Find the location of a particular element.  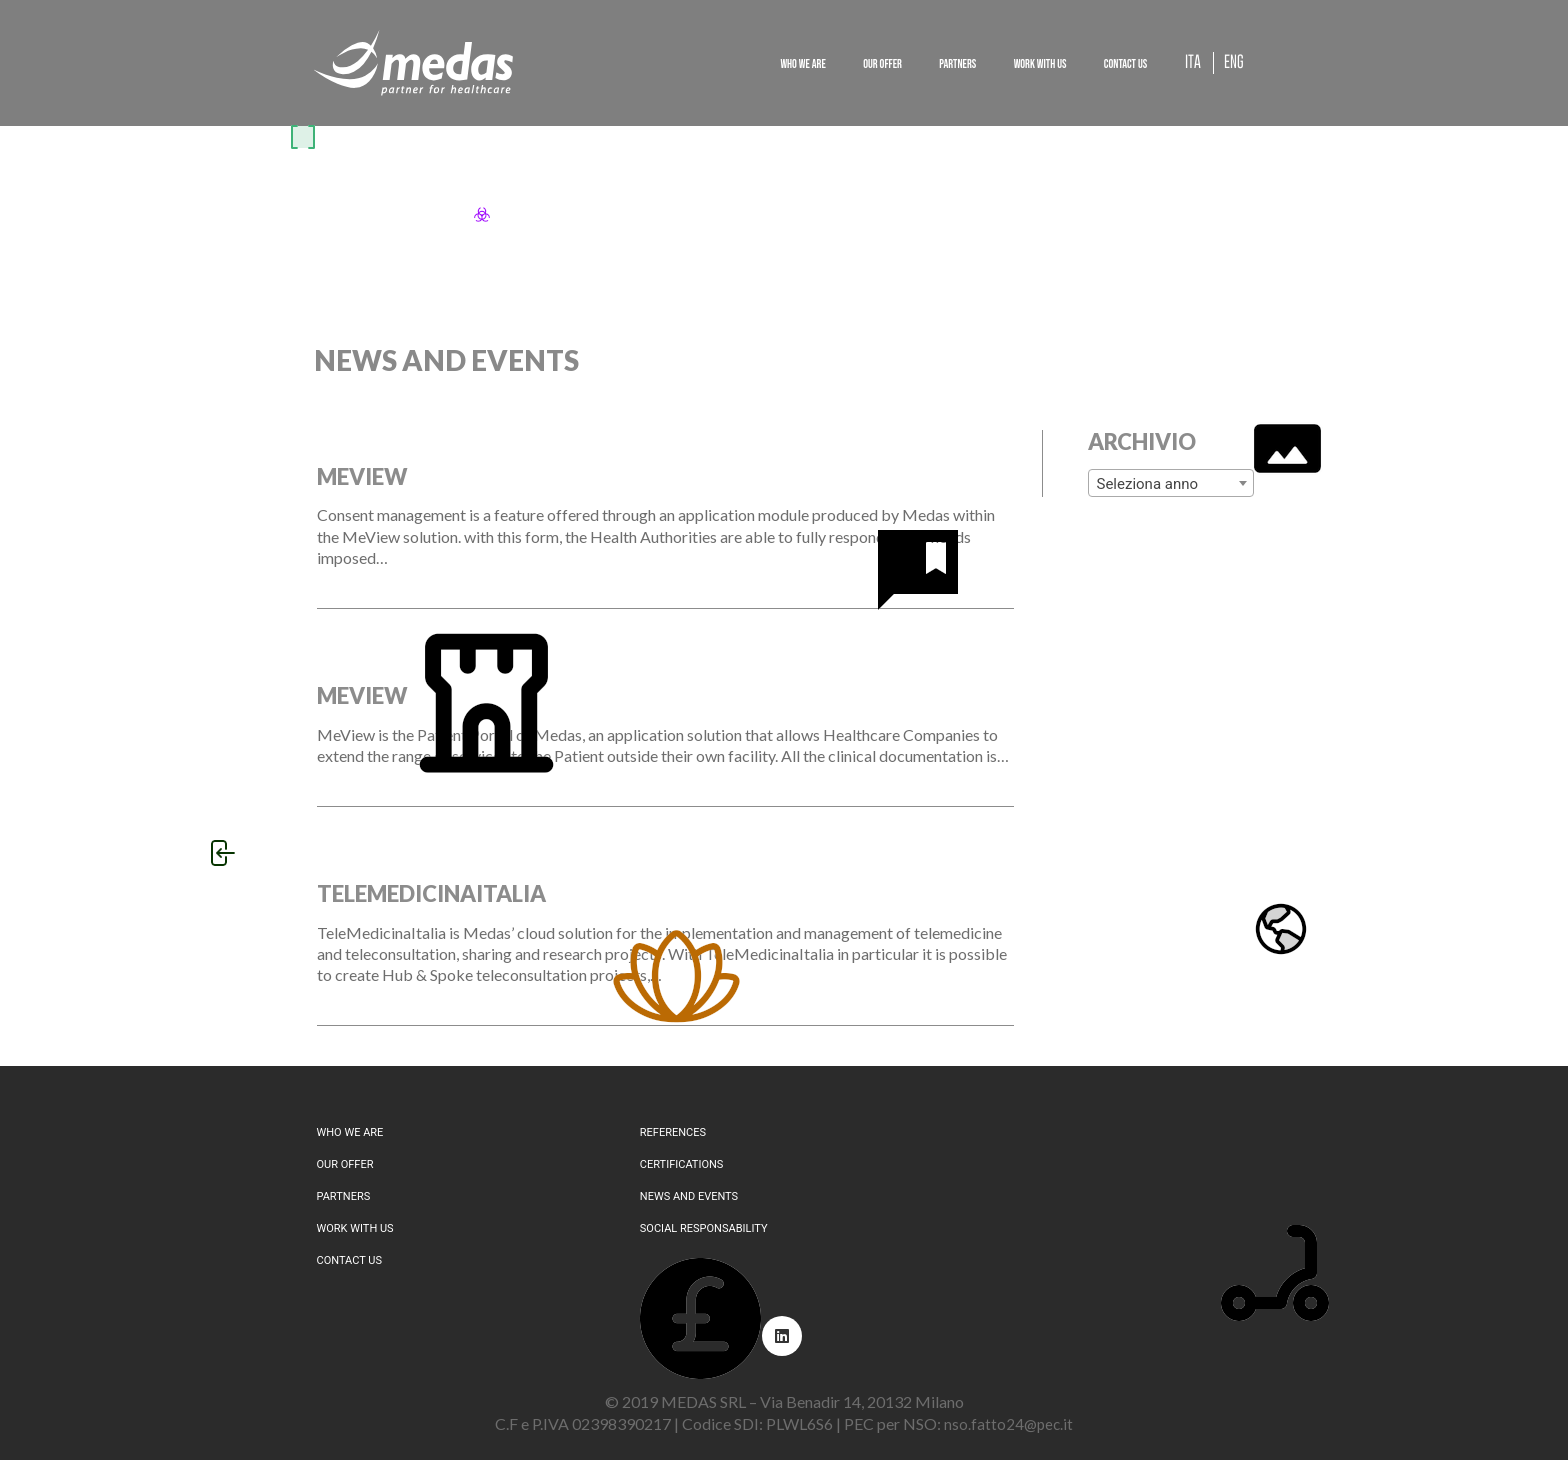

log in to your account is located at coordinates (221, 853).